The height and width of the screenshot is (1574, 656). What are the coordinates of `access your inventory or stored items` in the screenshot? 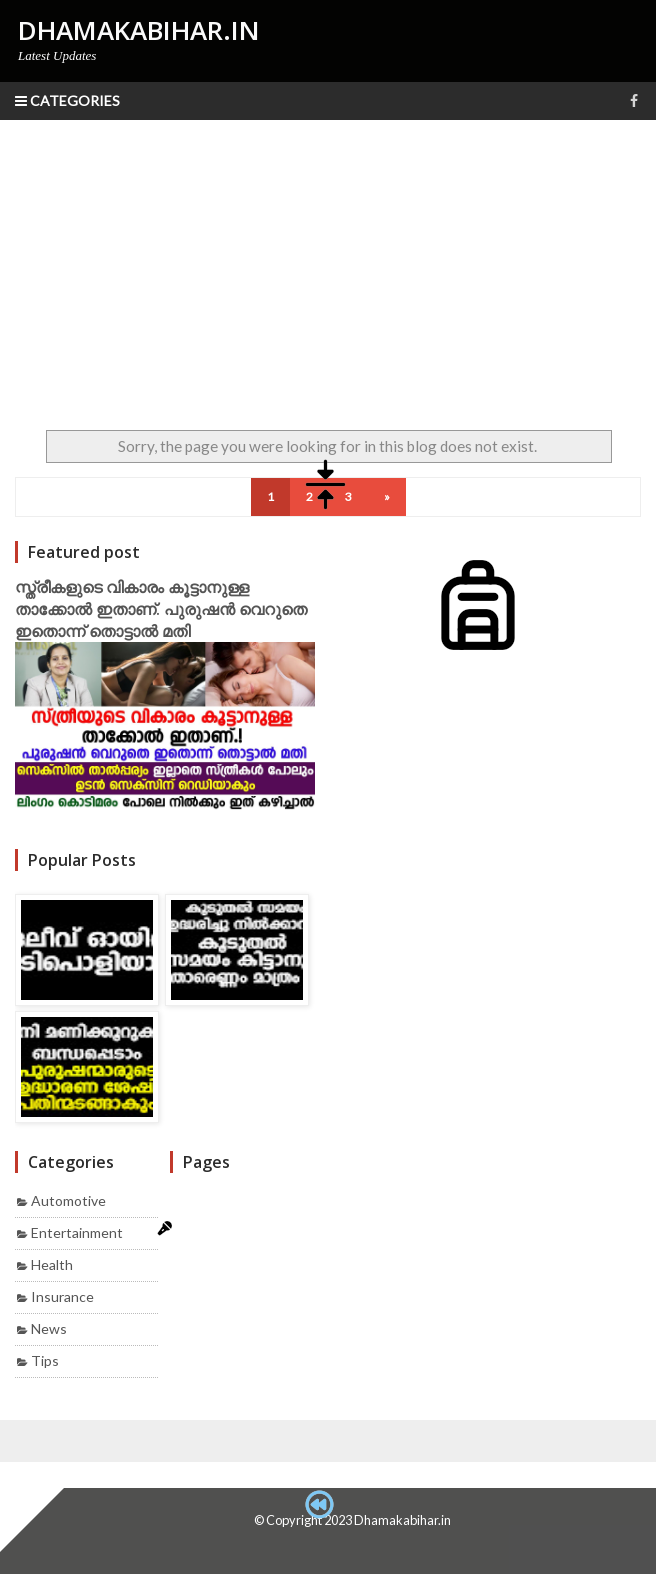 It's located at (478, 605).